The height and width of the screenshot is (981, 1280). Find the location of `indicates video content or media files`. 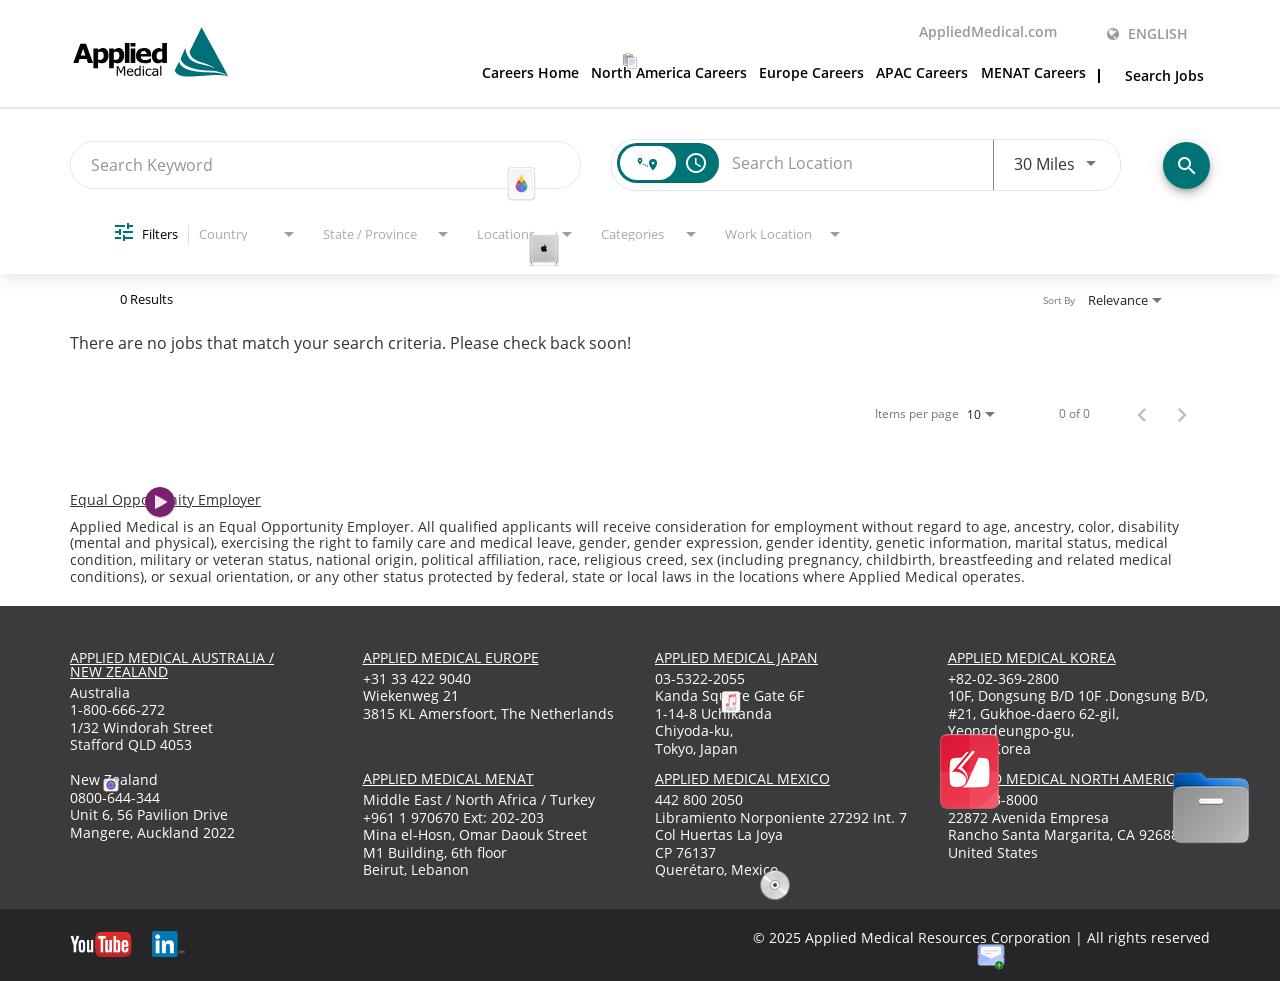

indicates video content or media files is located at coordinates (160, 502).